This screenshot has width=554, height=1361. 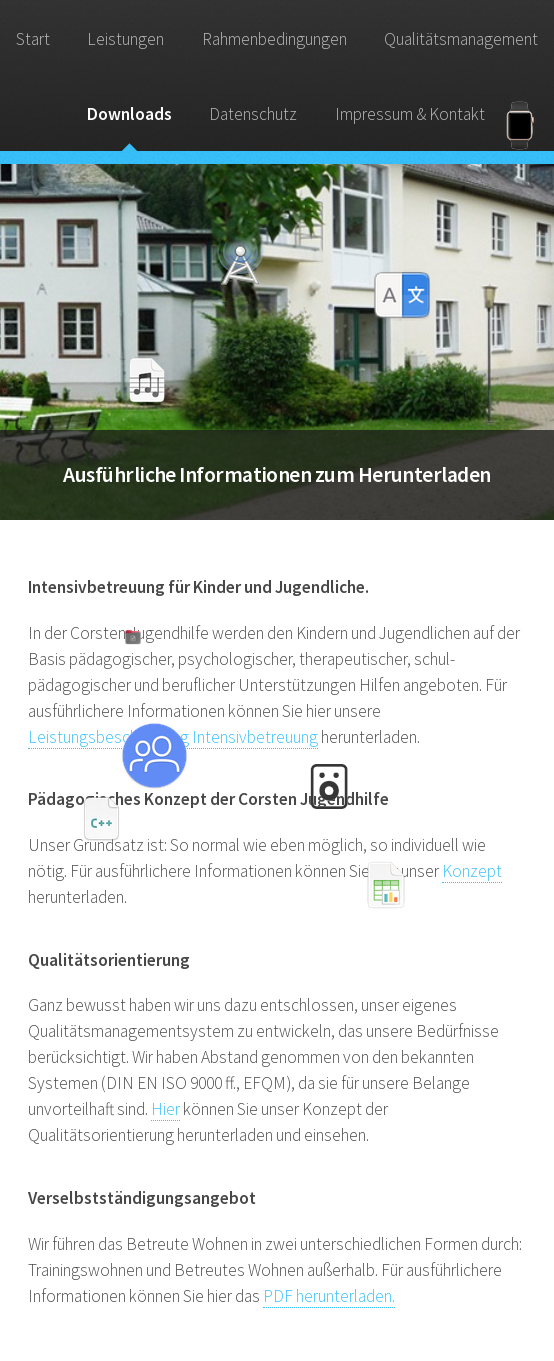 What do you see at coordinates (386, 885) in the screenshot?
I see `open a spreadsheet file` at bounding box center [386, 885].